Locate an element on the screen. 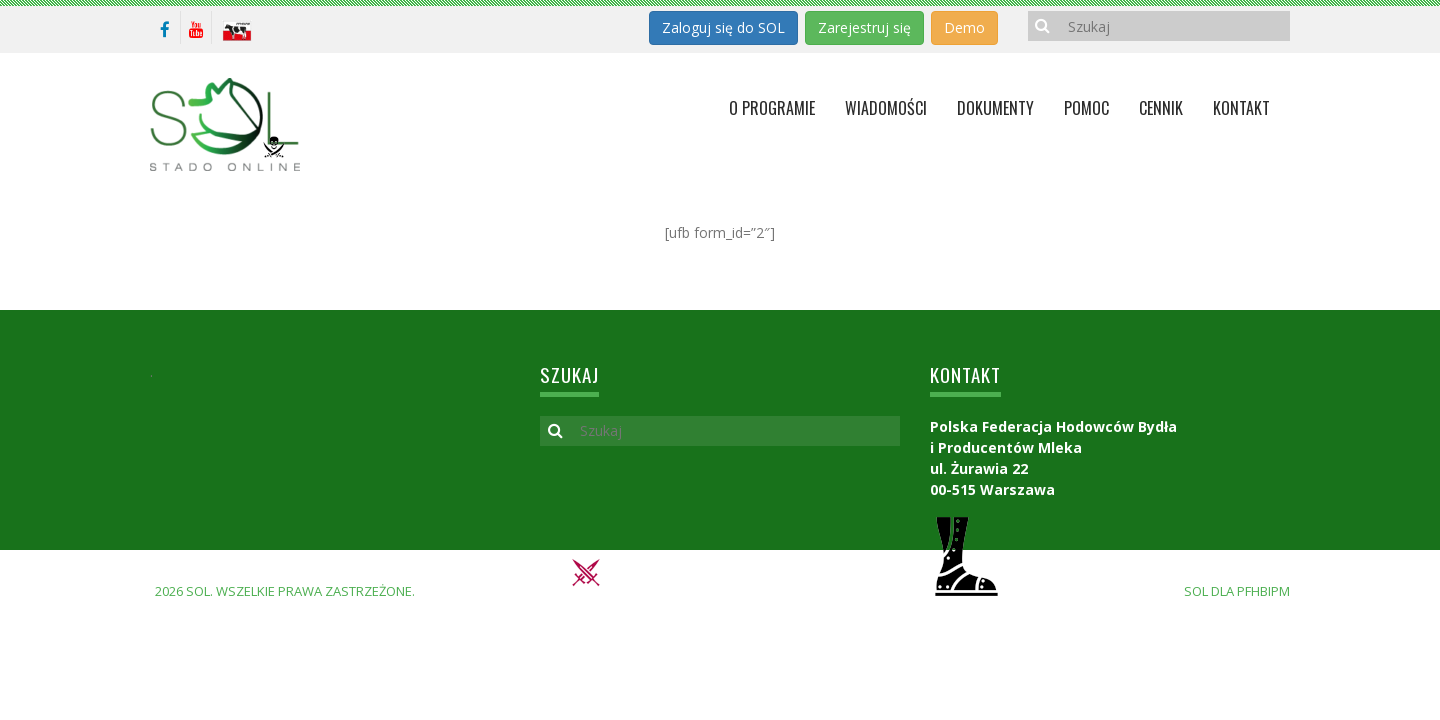  equip armor boots to your character is located at coordinates (966, 556).